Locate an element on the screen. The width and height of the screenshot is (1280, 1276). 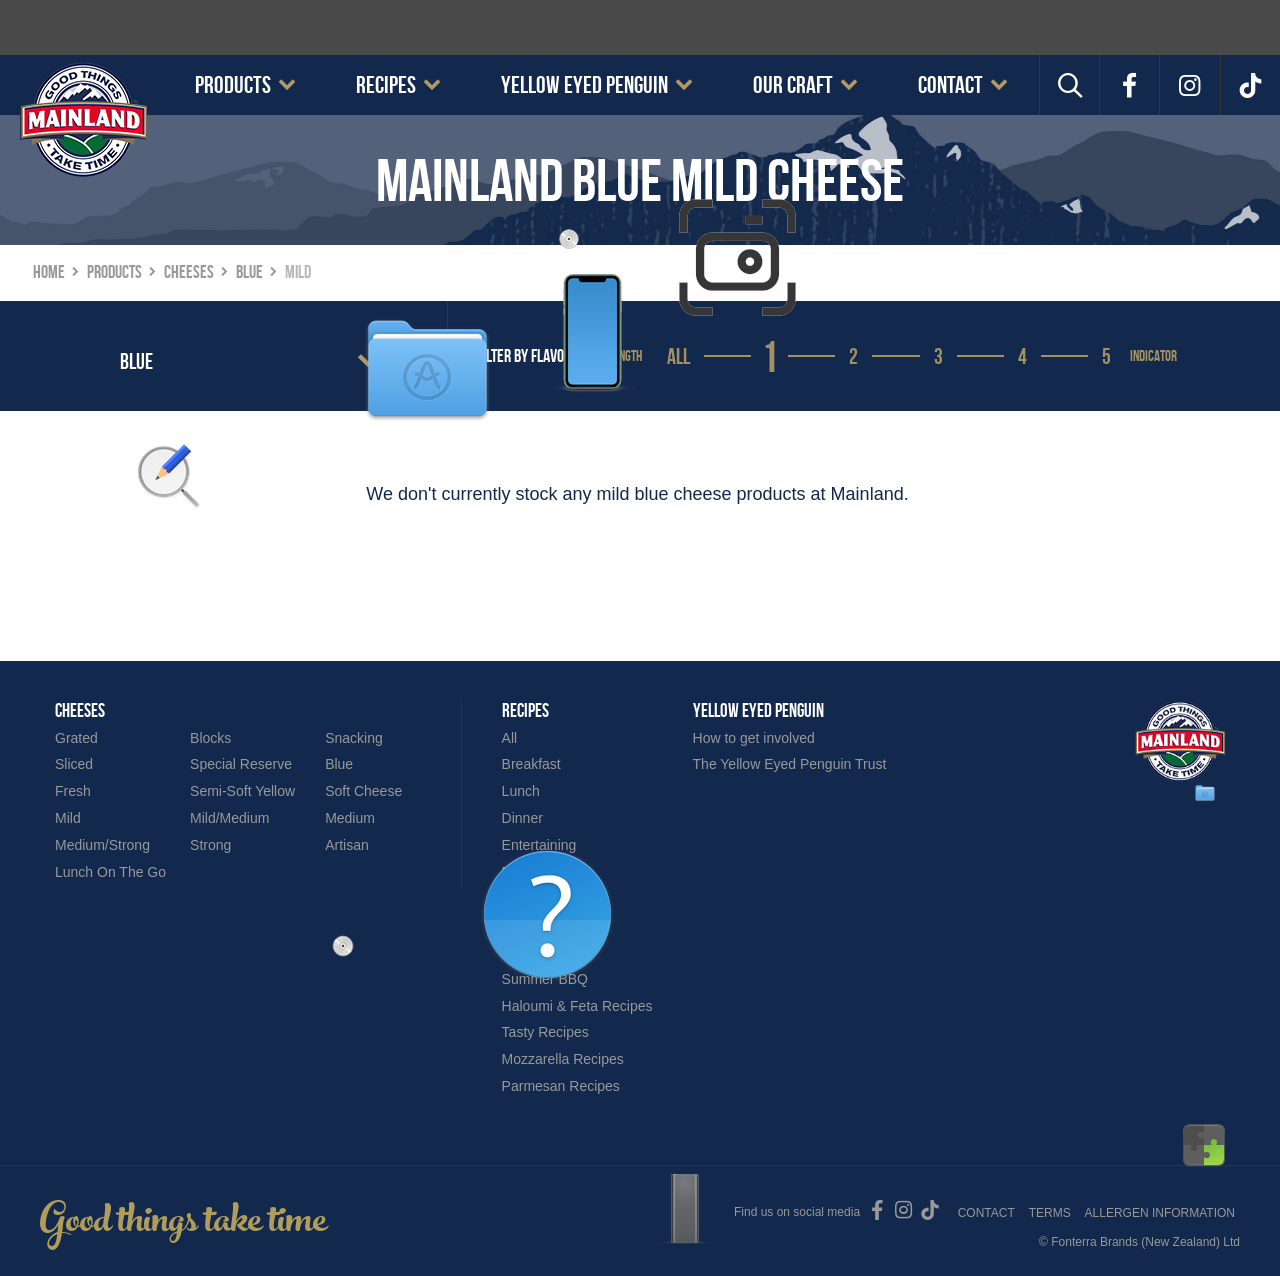
access support files and resources is located at coordinates (1205, 793).